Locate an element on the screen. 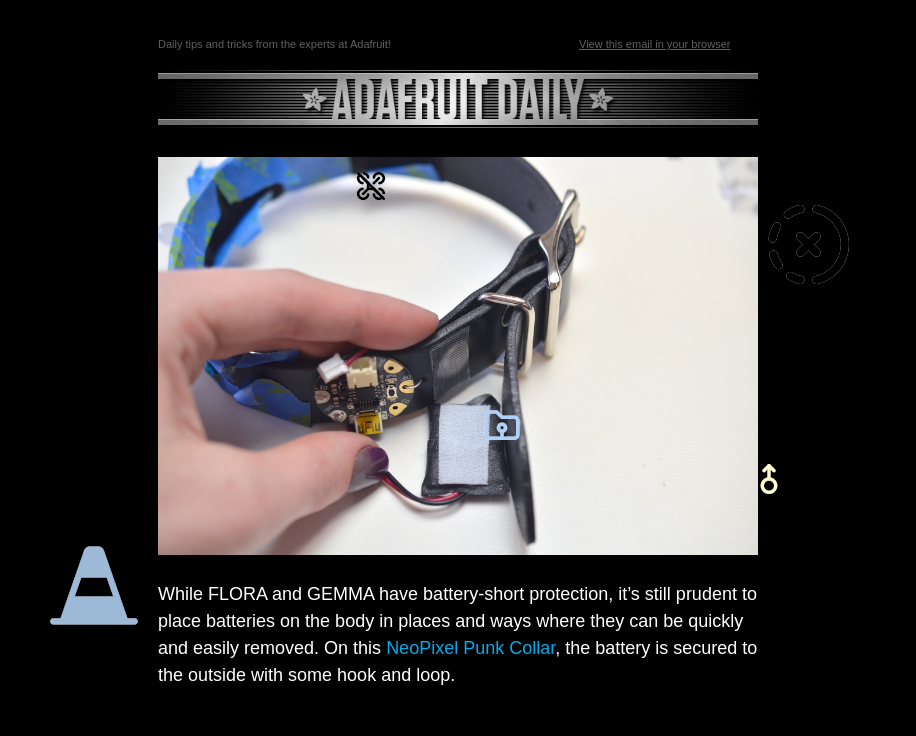 Image resolution: width=916 pixels, height=736 pixels. cancel or stop a process in progress is located at coordinates (808, 244).